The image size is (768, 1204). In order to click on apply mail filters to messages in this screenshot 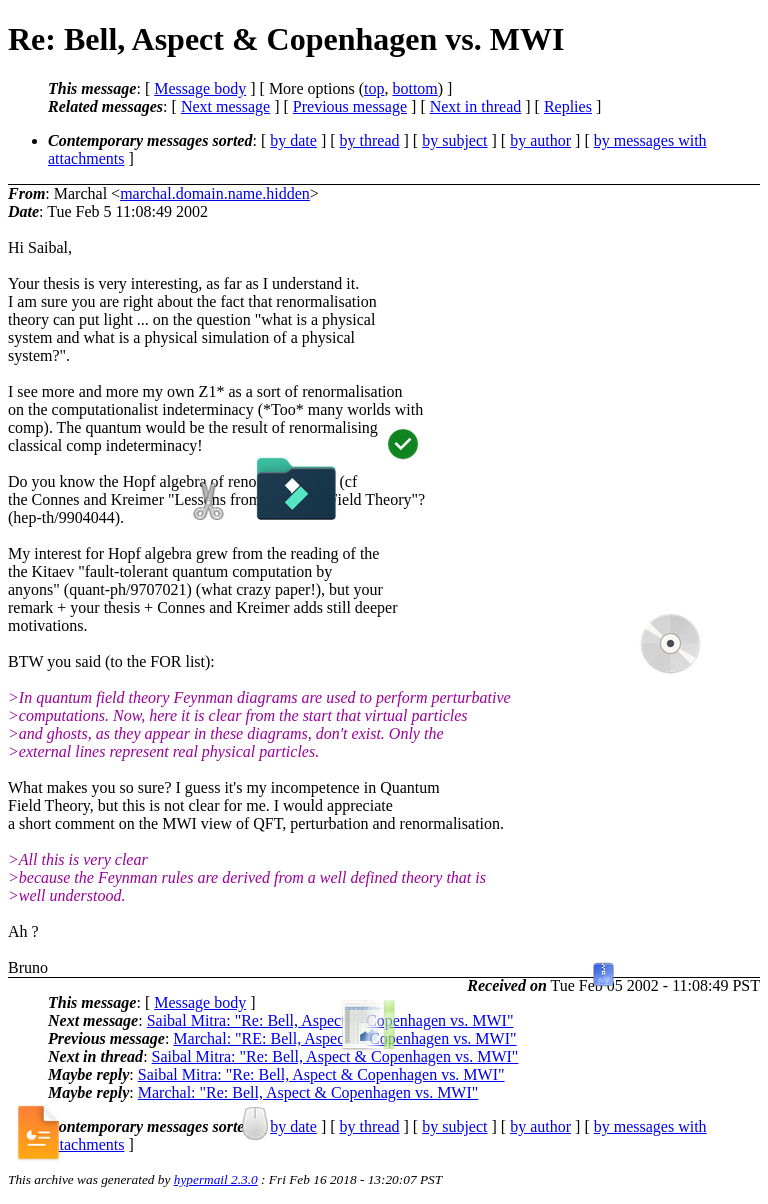, I will do `click(403, 444)`.